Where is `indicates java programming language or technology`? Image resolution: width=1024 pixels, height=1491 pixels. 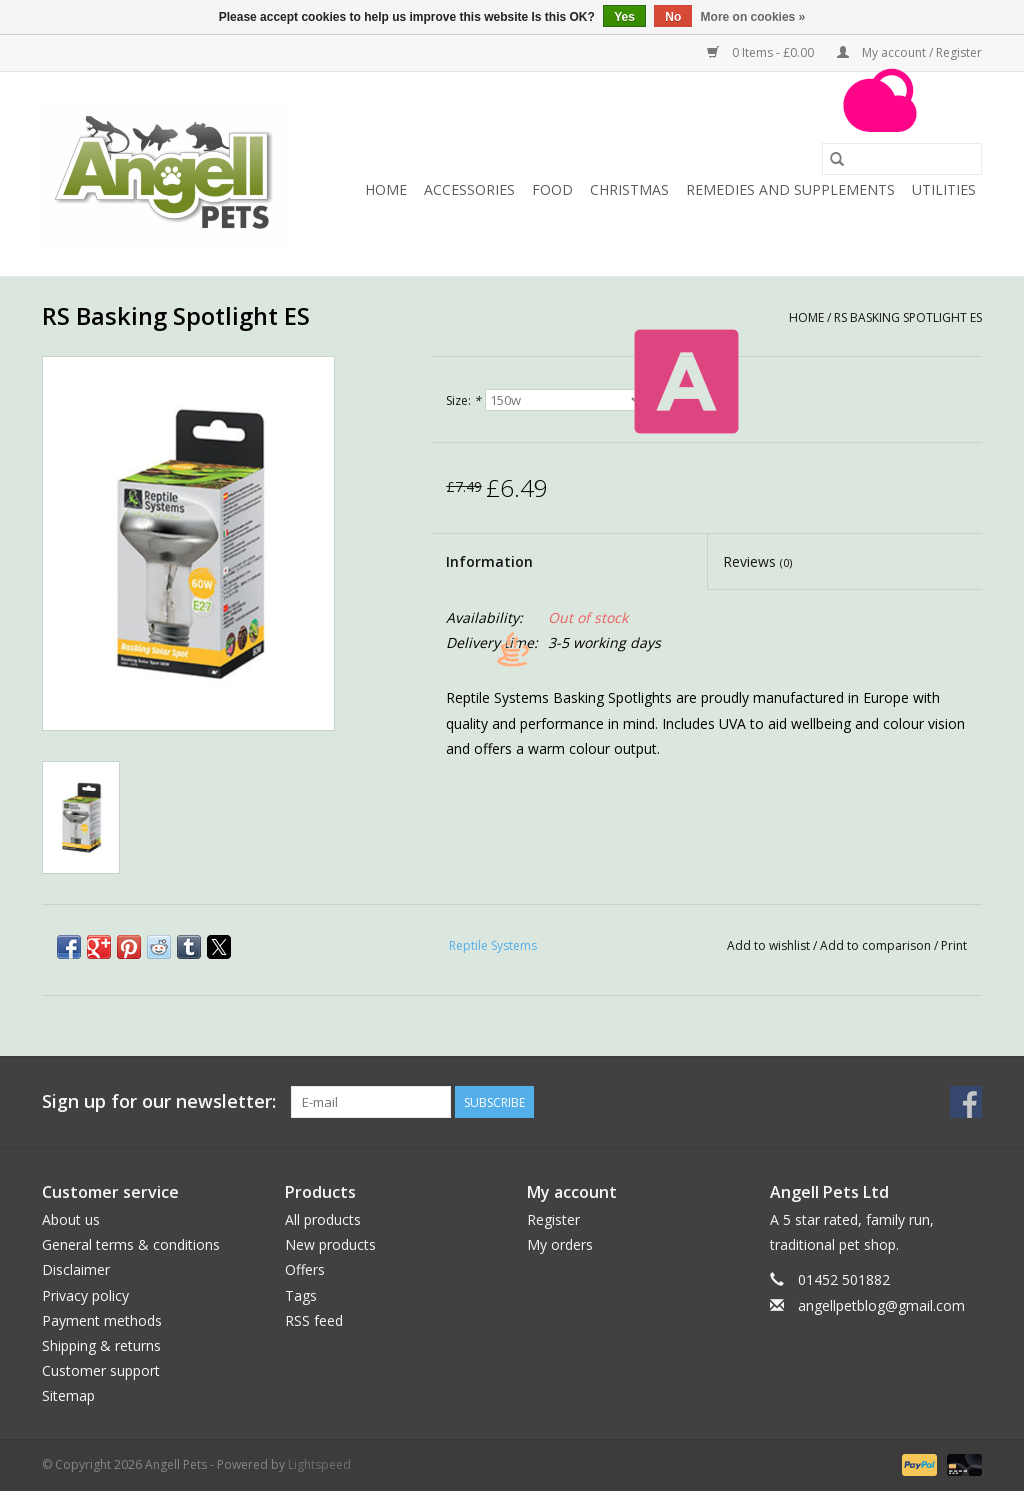 indicates java programming language or technology is located at coordinates (513, 650).